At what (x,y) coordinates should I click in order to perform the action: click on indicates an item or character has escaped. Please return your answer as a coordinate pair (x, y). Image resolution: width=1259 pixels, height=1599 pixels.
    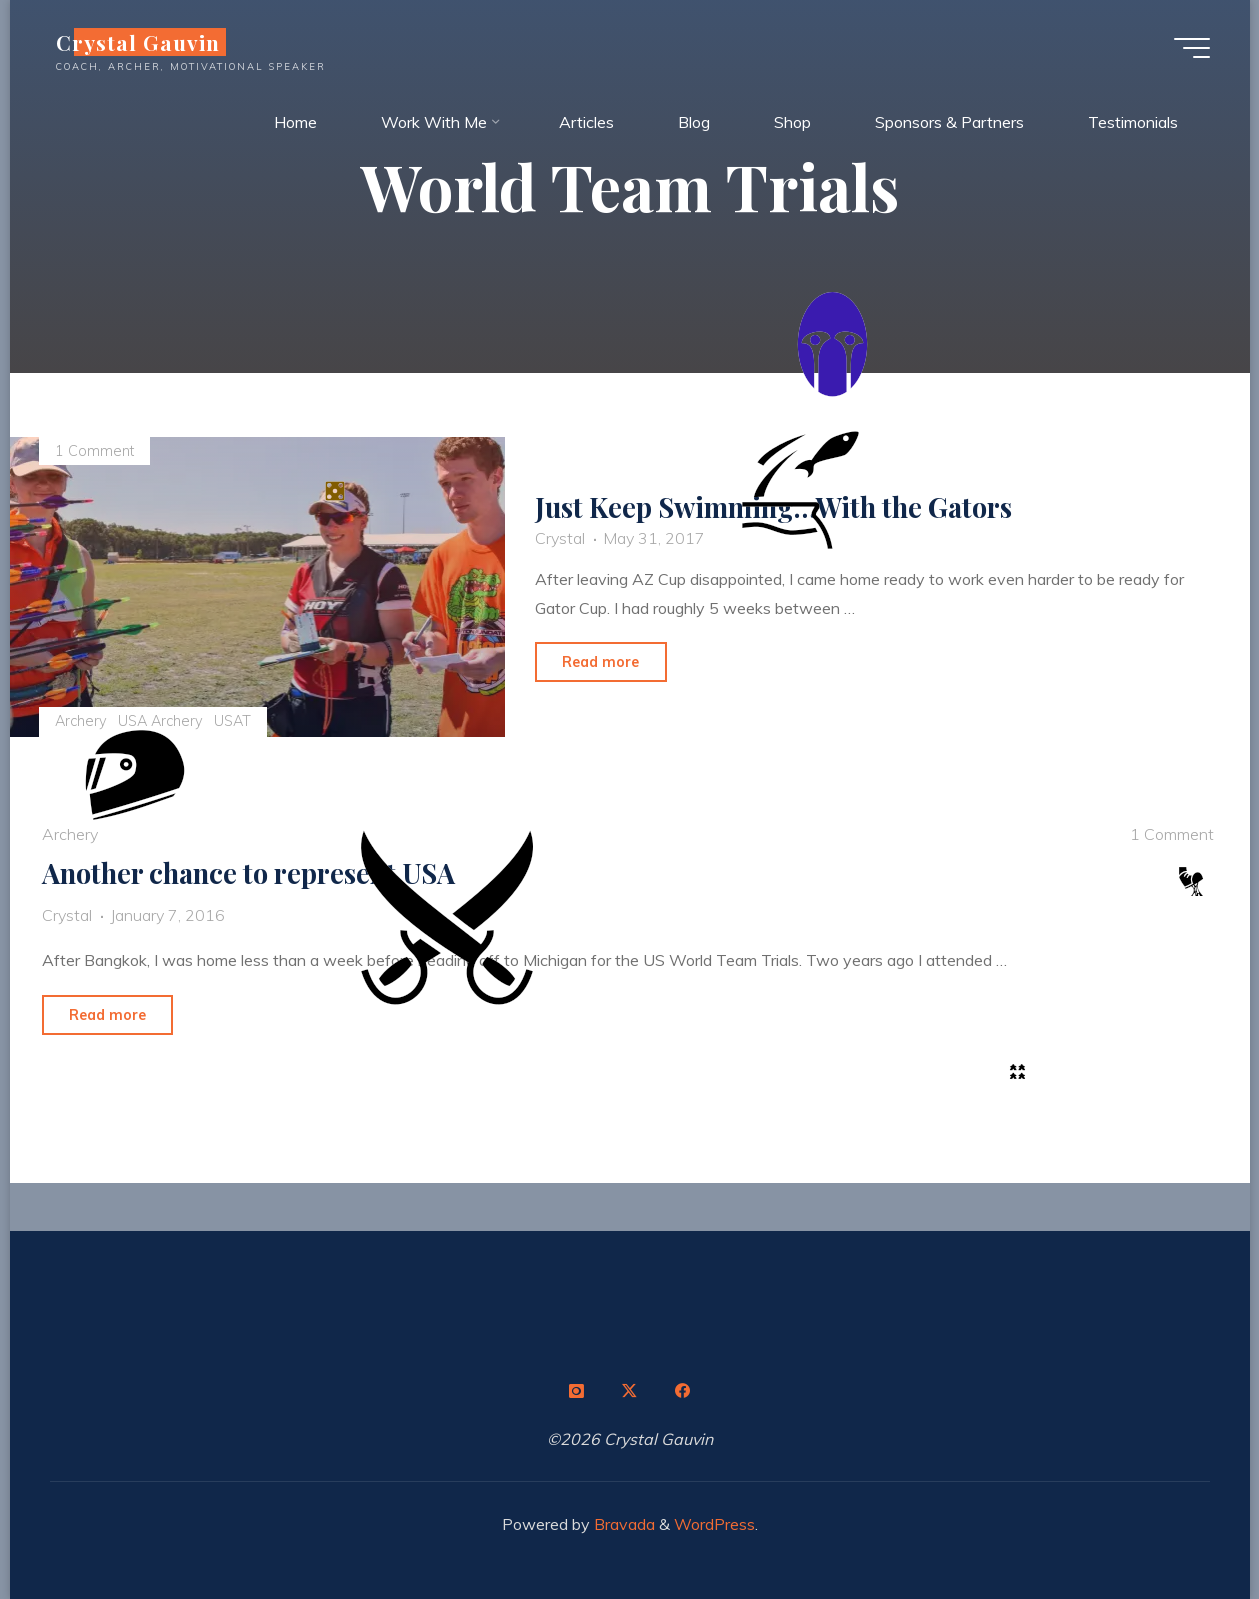
    Looking at the image, I should click on (802, 488).